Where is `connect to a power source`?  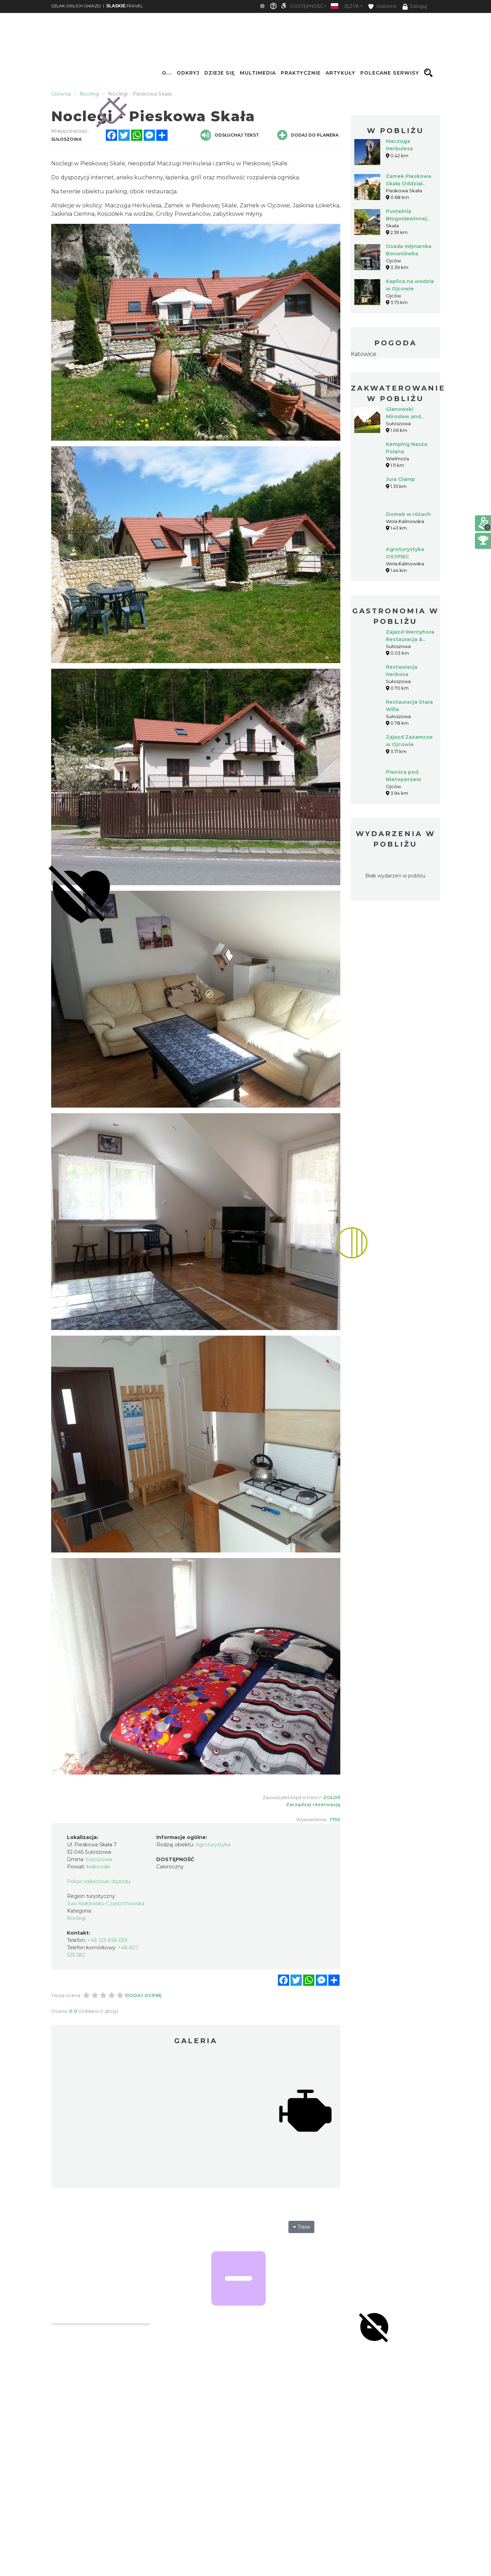 connect to a power source is located at coordinates (111, 112).